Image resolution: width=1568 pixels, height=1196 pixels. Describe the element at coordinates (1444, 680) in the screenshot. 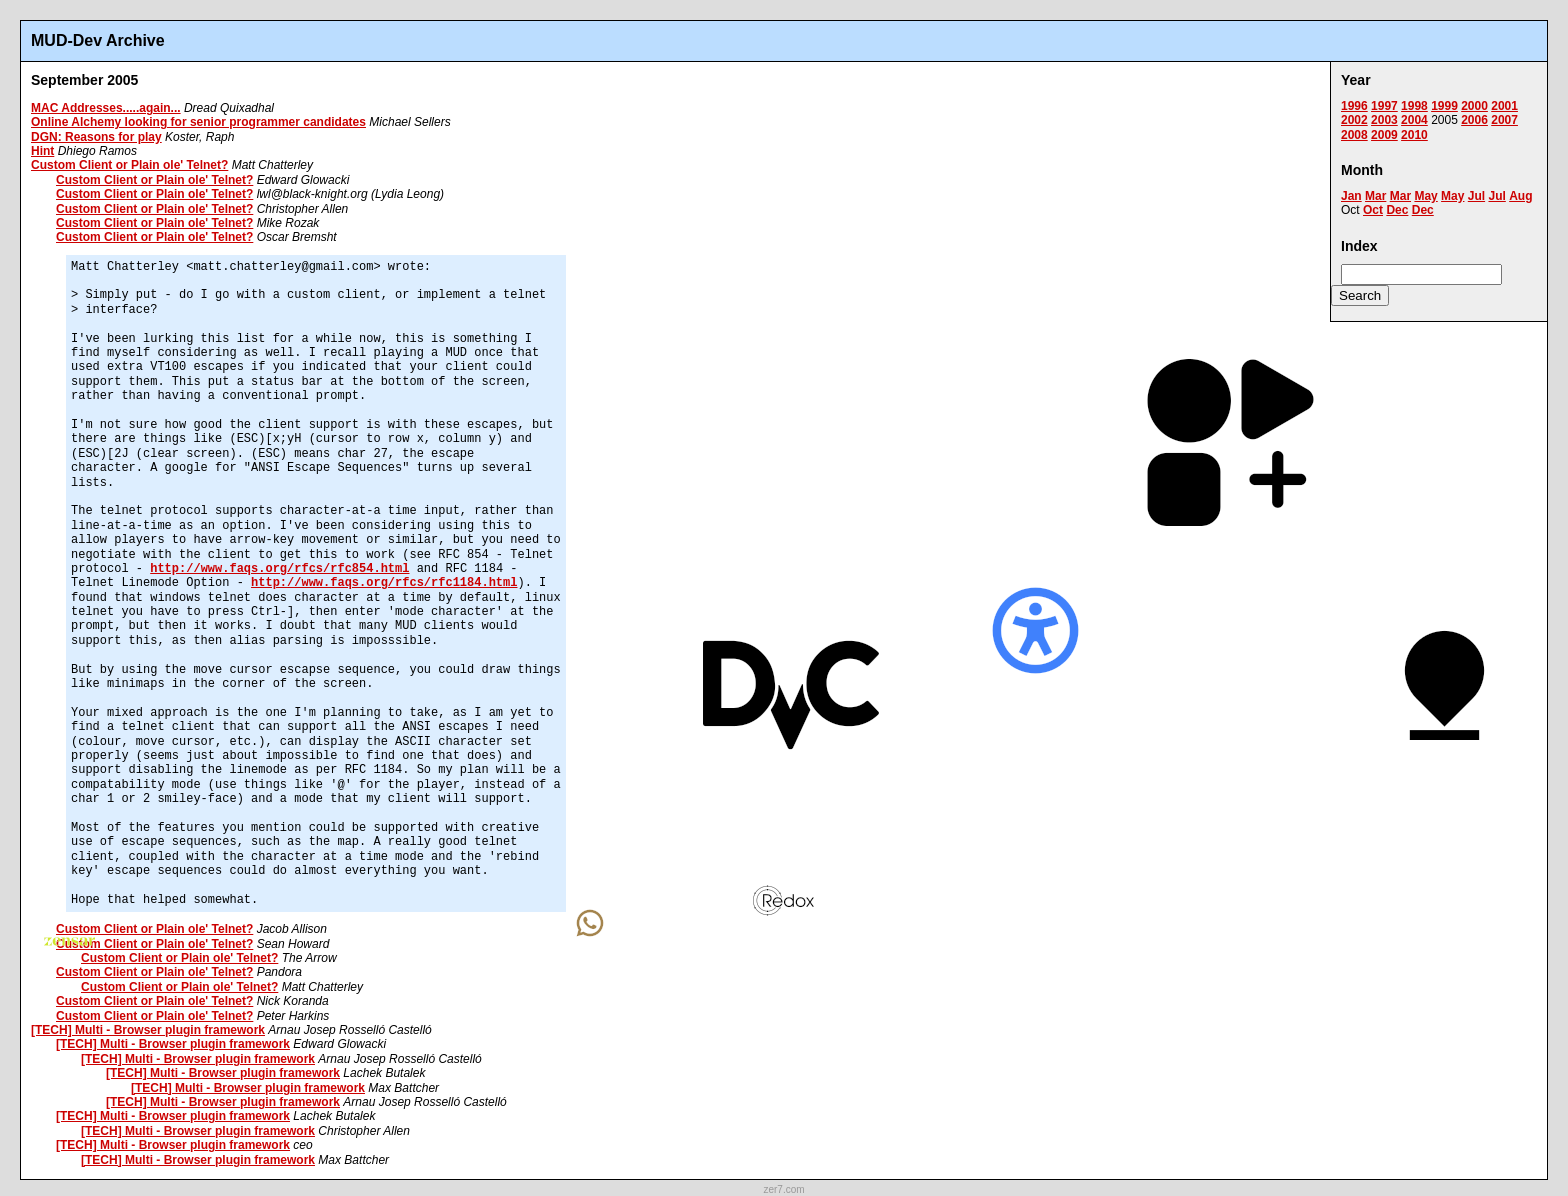

I see `mark a location on the map` at that location.